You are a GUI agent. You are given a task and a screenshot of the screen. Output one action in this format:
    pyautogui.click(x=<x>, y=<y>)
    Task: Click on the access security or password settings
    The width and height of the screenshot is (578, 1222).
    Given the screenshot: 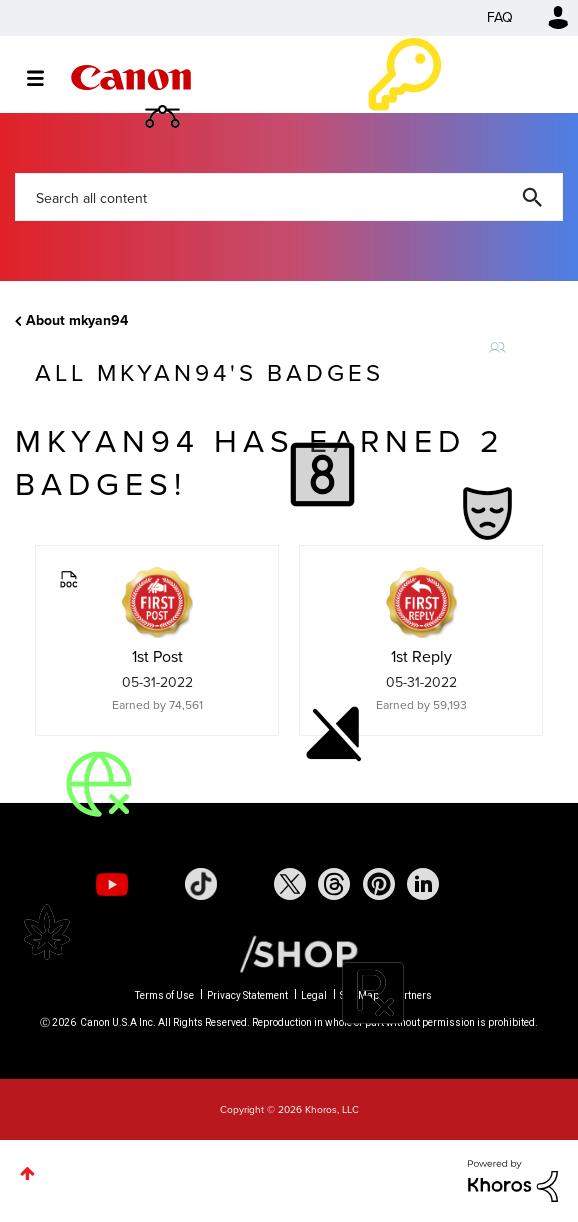 What is the action you would take?
    pyautogui.click(x=403, y=75)
    